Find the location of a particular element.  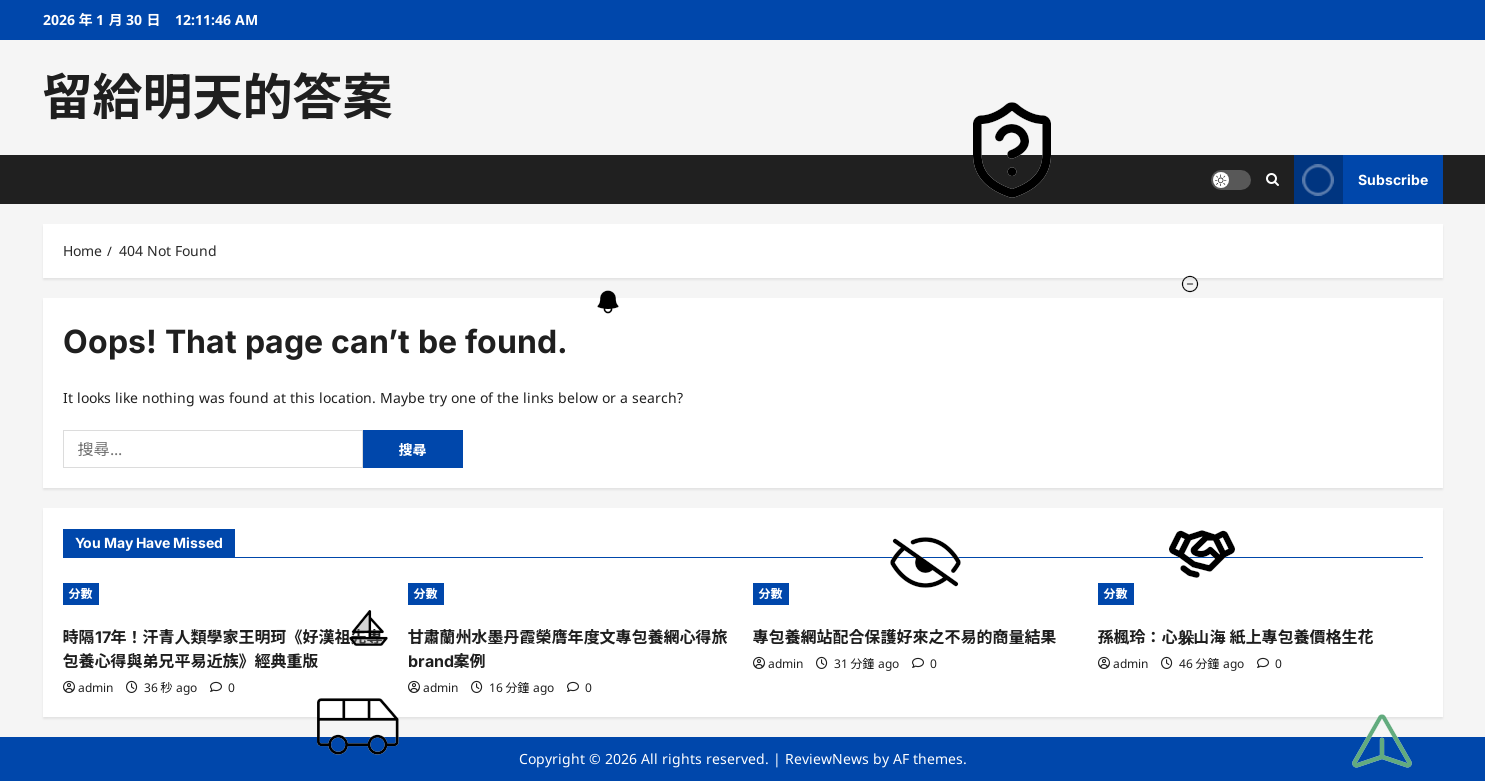

hide content from view is located at coordinates (925, 562).